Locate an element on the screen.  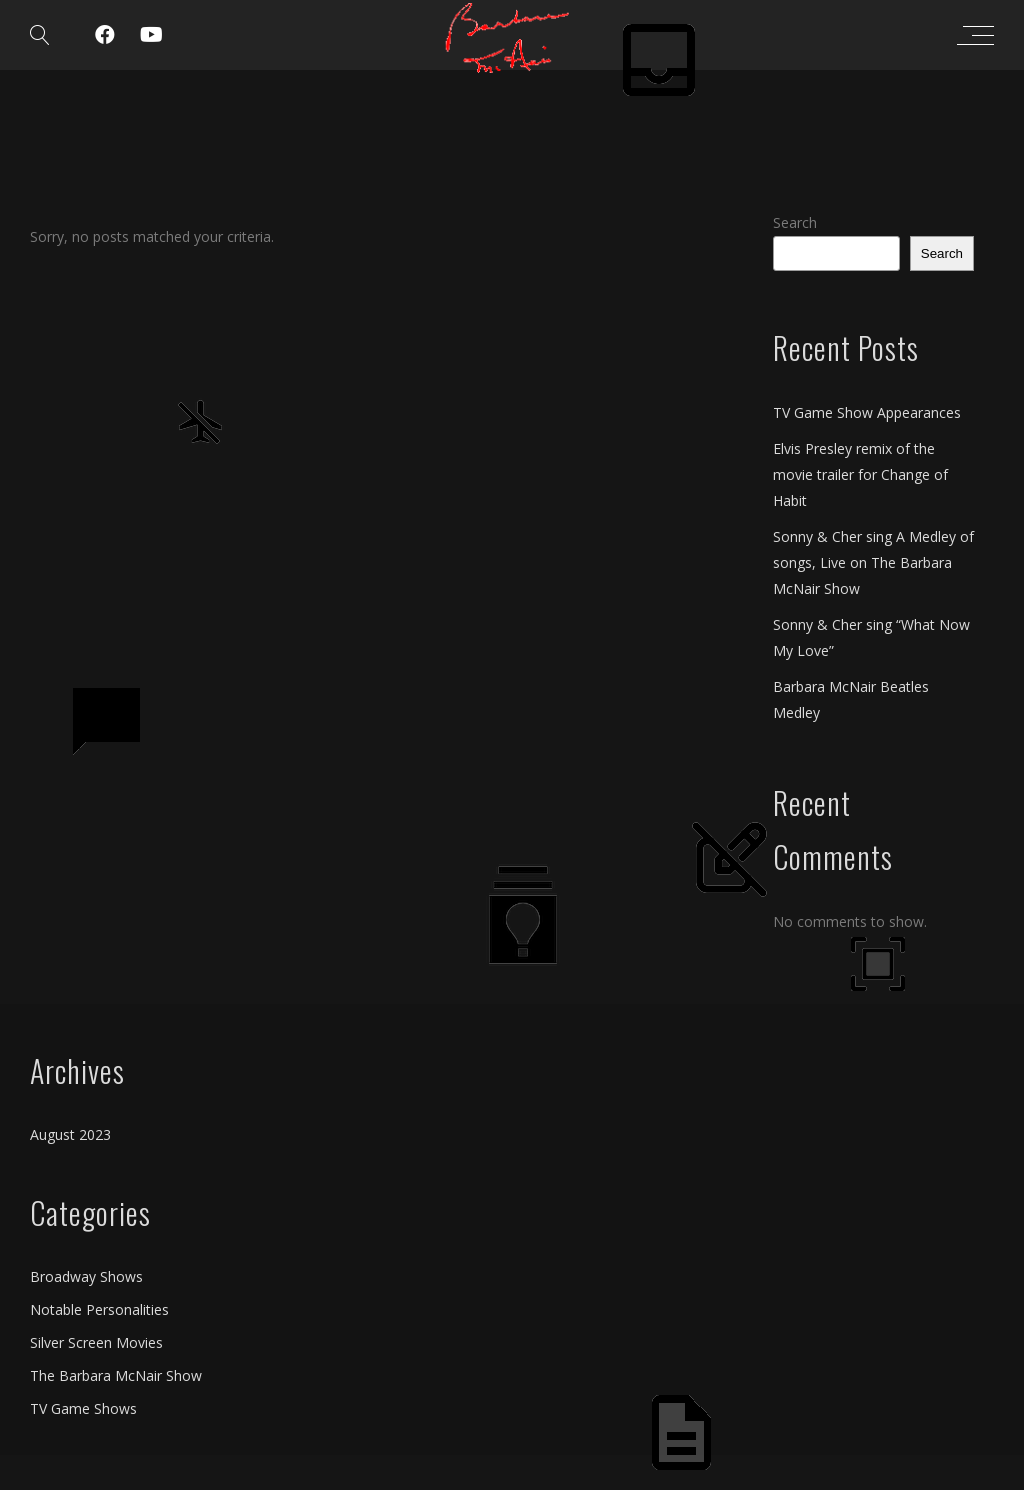
run batch predictions or bulk AI processing is located at coordinates (523, 915).